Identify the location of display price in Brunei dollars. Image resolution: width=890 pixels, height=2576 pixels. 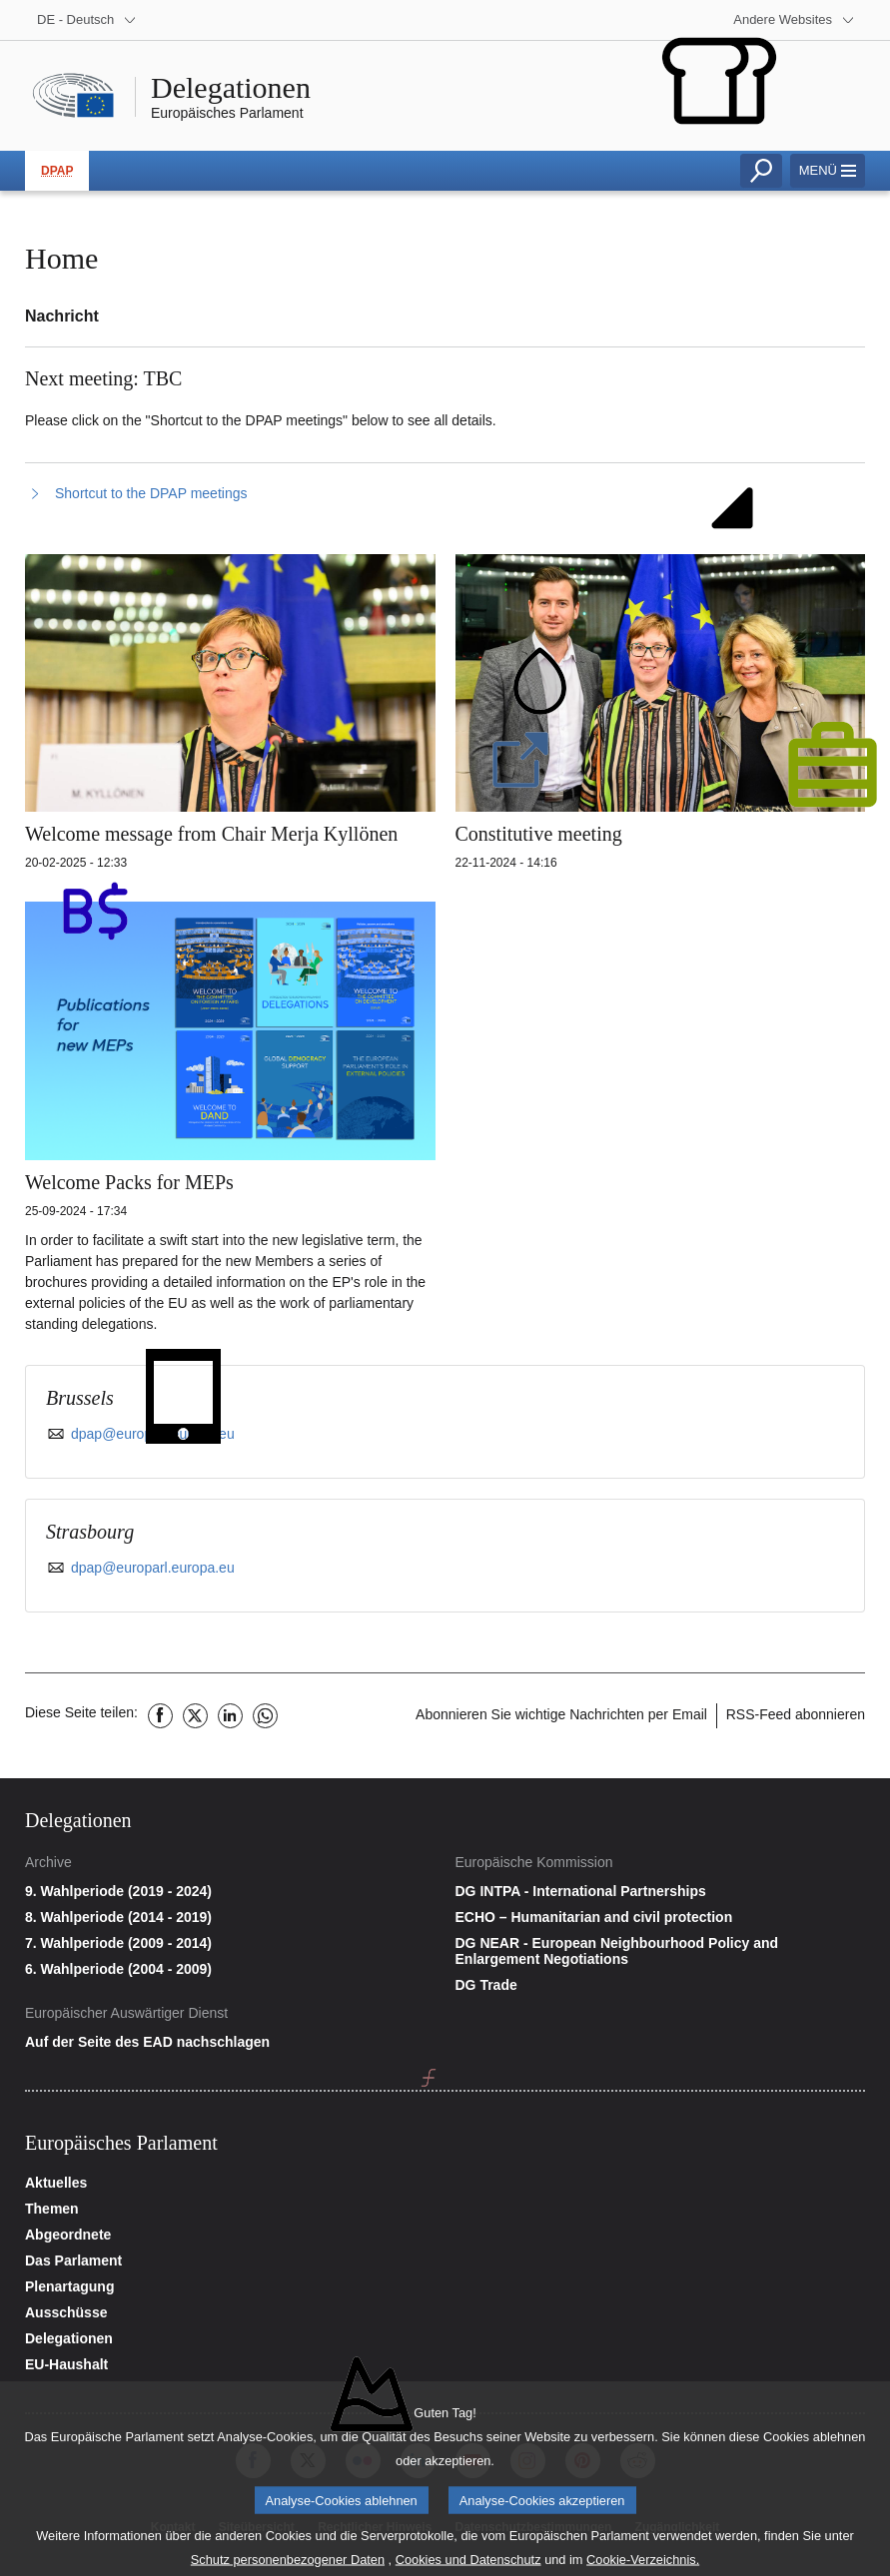
(95, 911).